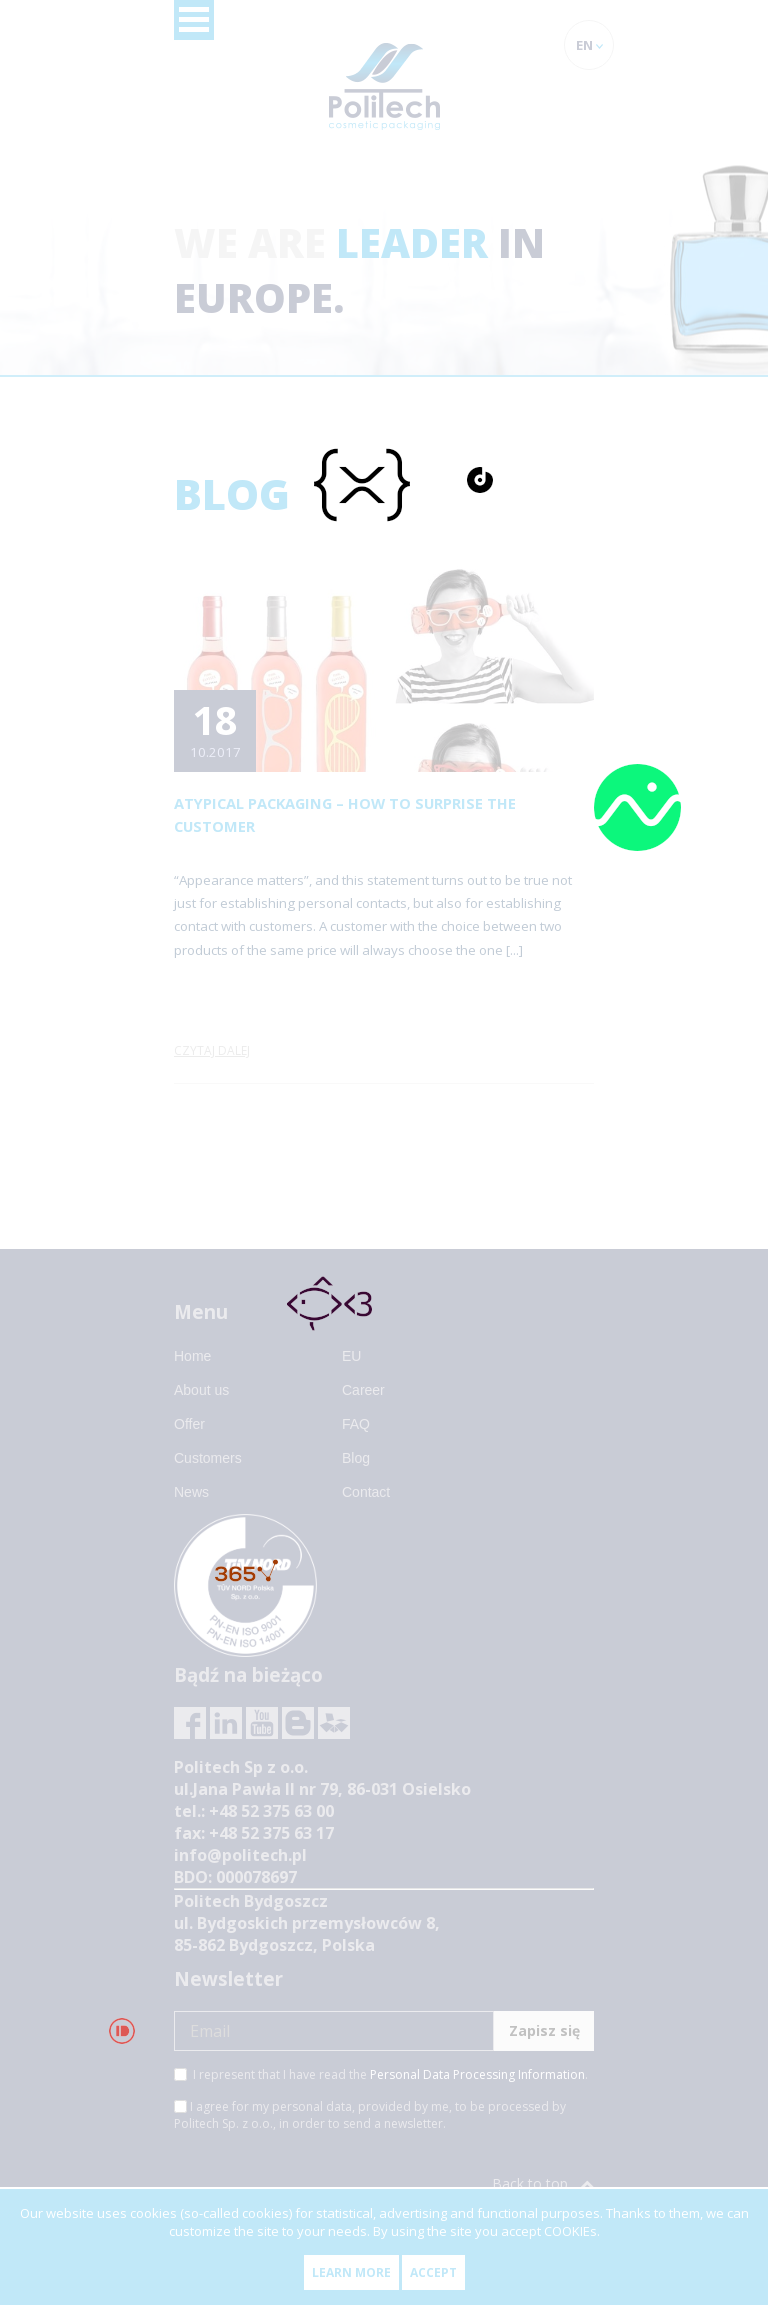 This screenshot has width=768, height=2305. Describe the element at coordinates (246, 1570) in the screenshot. I see `365 data science logo` at that location.